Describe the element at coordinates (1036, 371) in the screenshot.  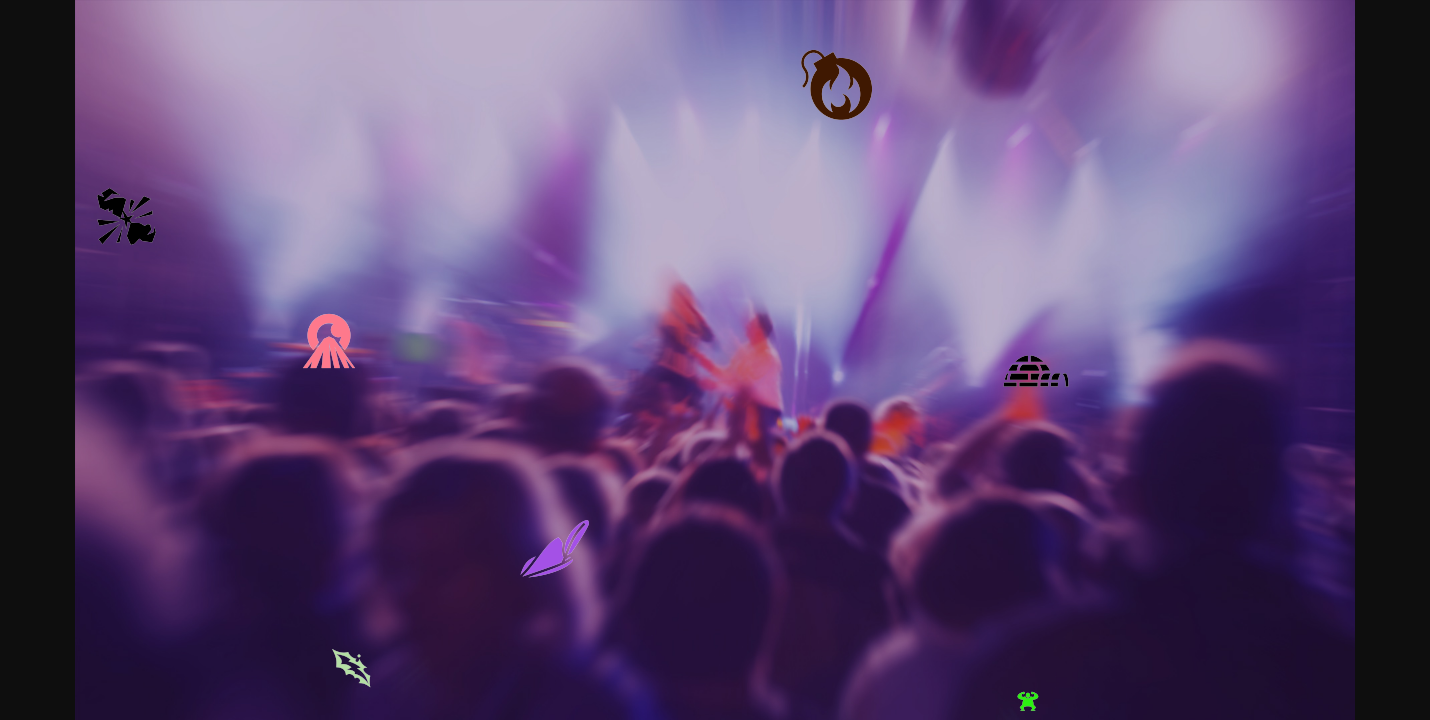
I see `winter or arctic themed content` at that location.